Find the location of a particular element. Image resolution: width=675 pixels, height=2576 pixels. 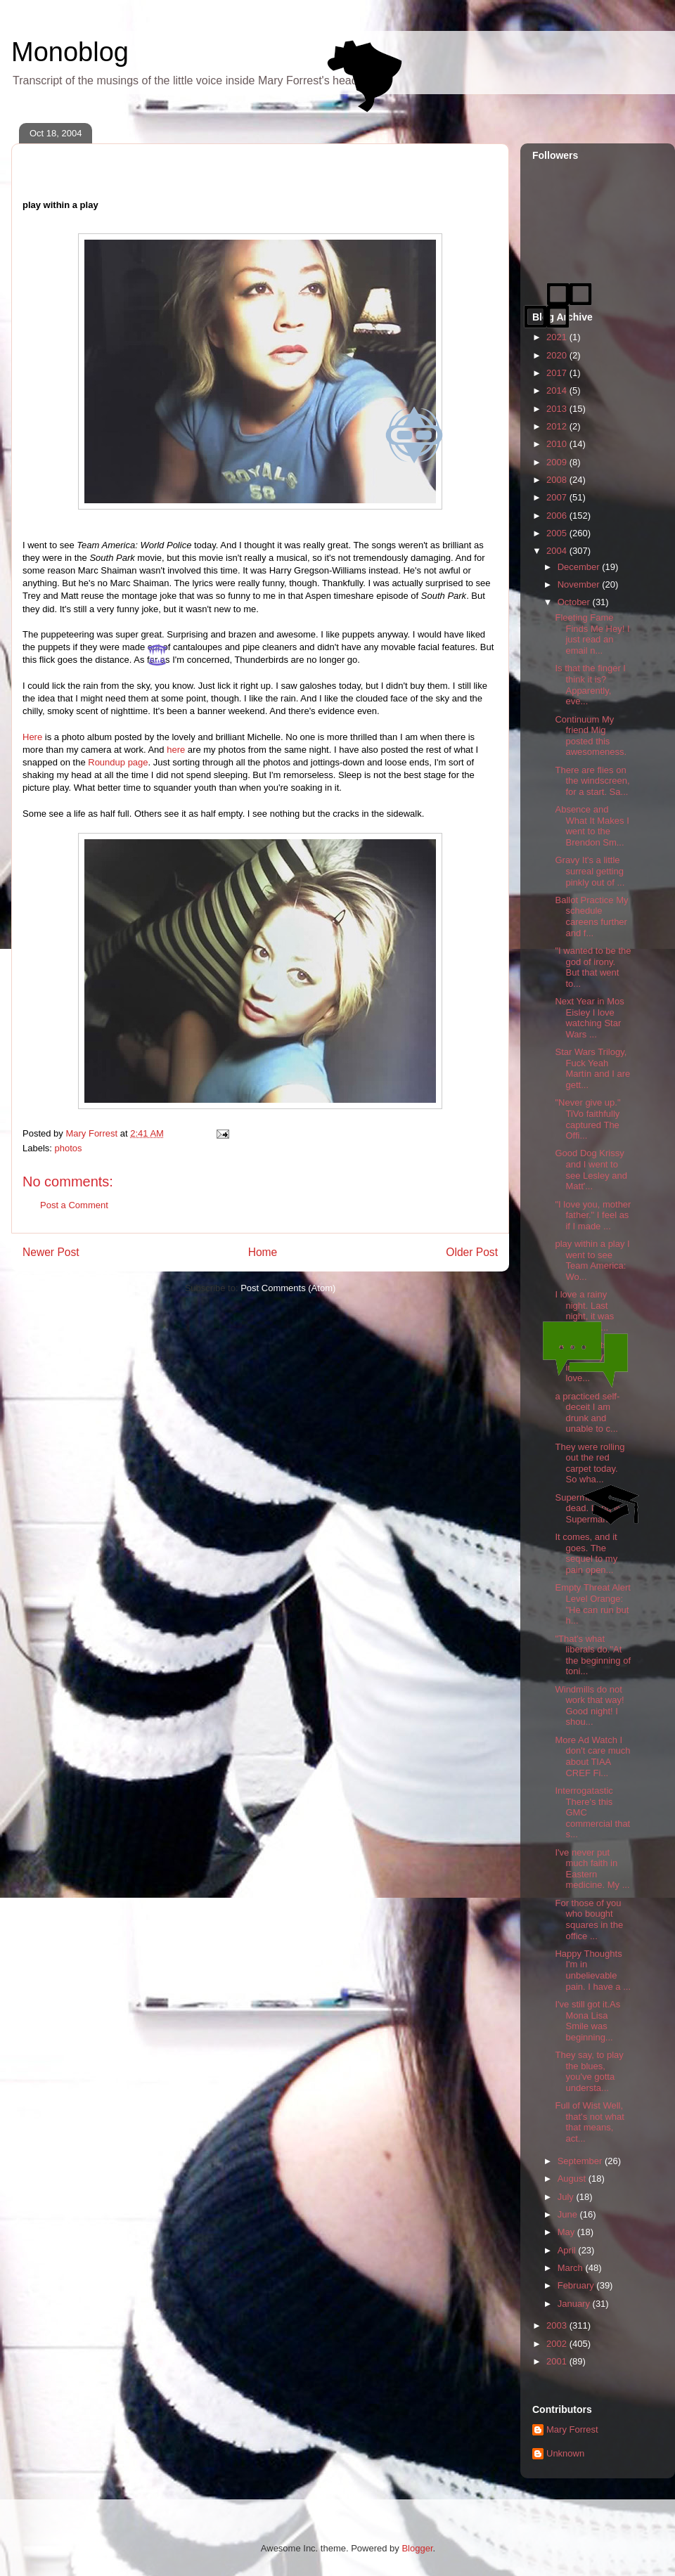

access education or learning features is located at coordinates (610, 1505).